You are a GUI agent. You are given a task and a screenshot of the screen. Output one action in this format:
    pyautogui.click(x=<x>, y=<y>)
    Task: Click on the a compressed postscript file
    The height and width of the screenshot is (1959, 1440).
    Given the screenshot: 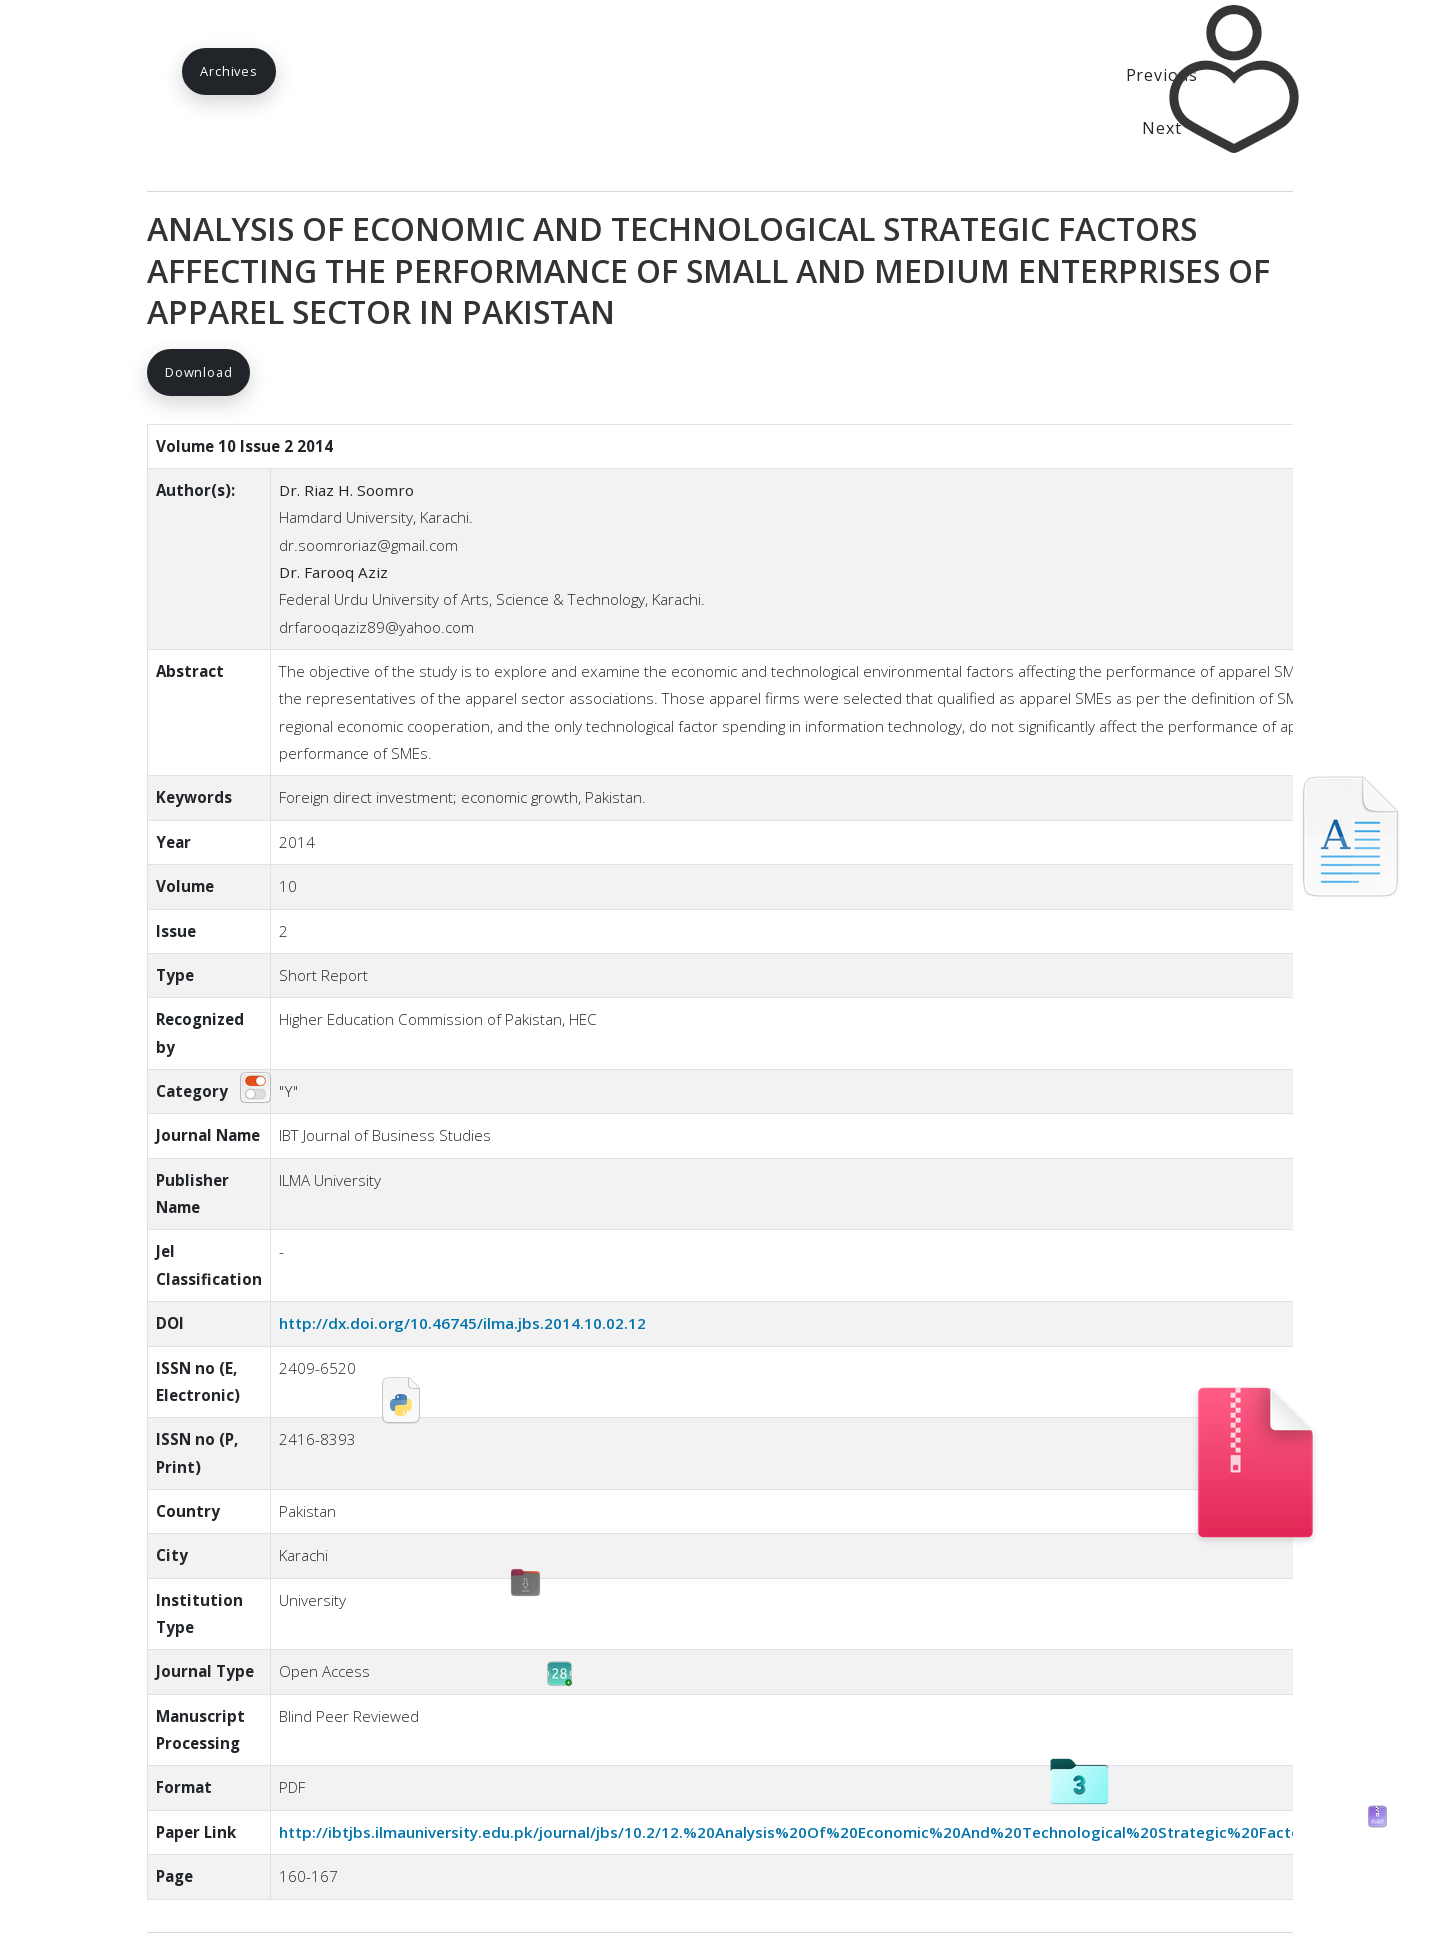 What is the action you would take?
    pyautogui.click(x=1255, y=1465)
    